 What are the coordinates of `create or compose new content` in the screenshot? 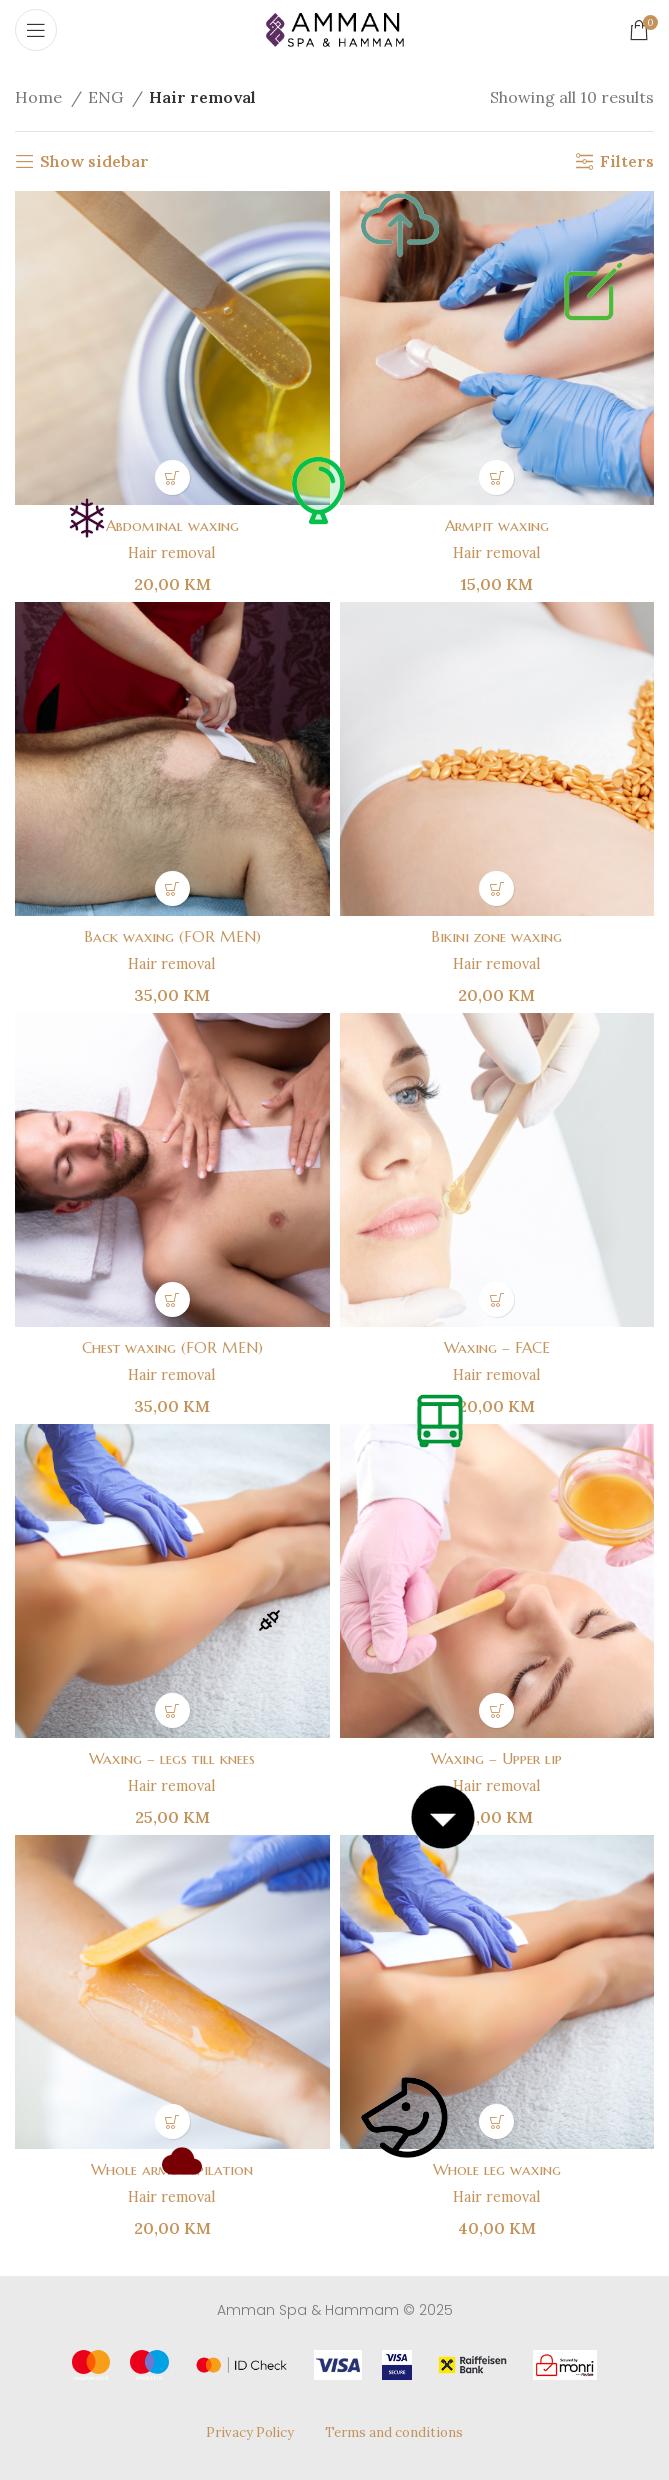 It's located at (593, 291).